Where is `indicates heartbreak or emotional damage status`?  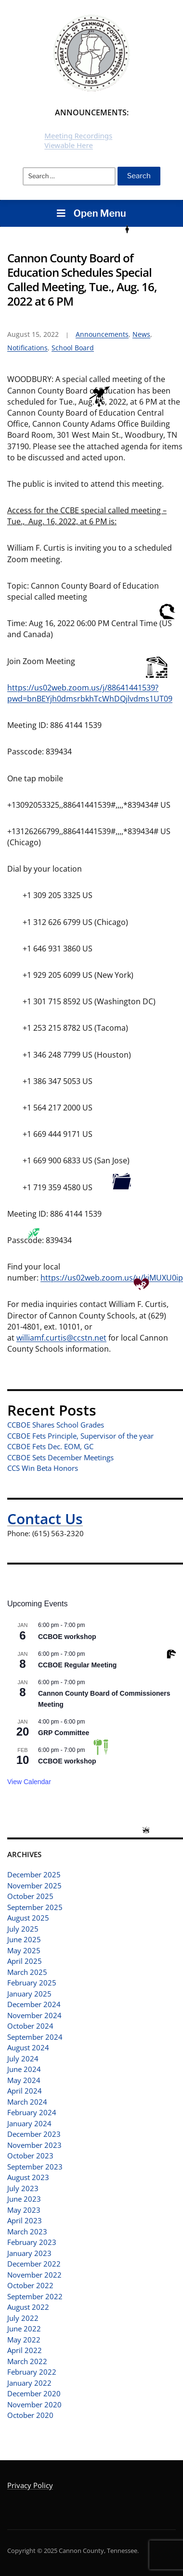
indicates heartbreak or emotional damage status is located at coordinates (100, 396).